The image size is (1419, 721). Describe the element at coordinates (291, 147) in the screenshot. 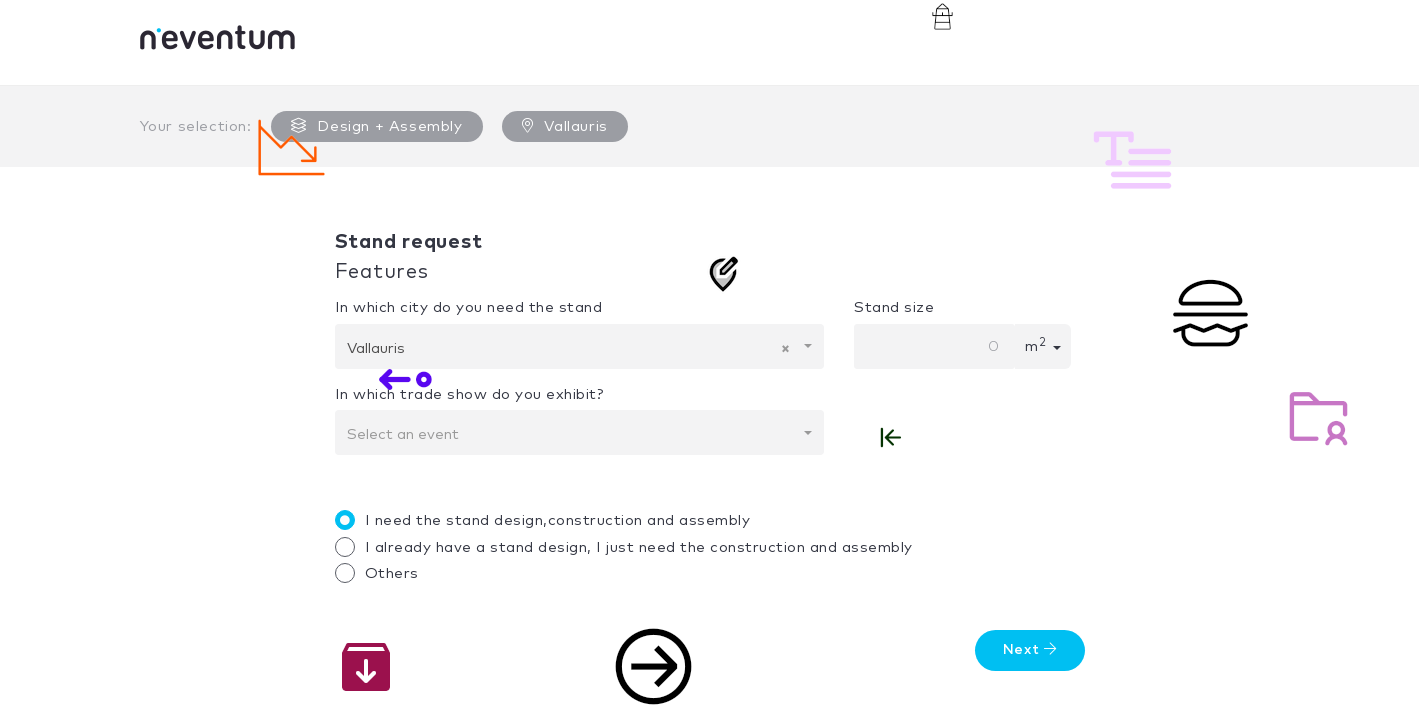

I see `view declining metrics or trends` at that location.